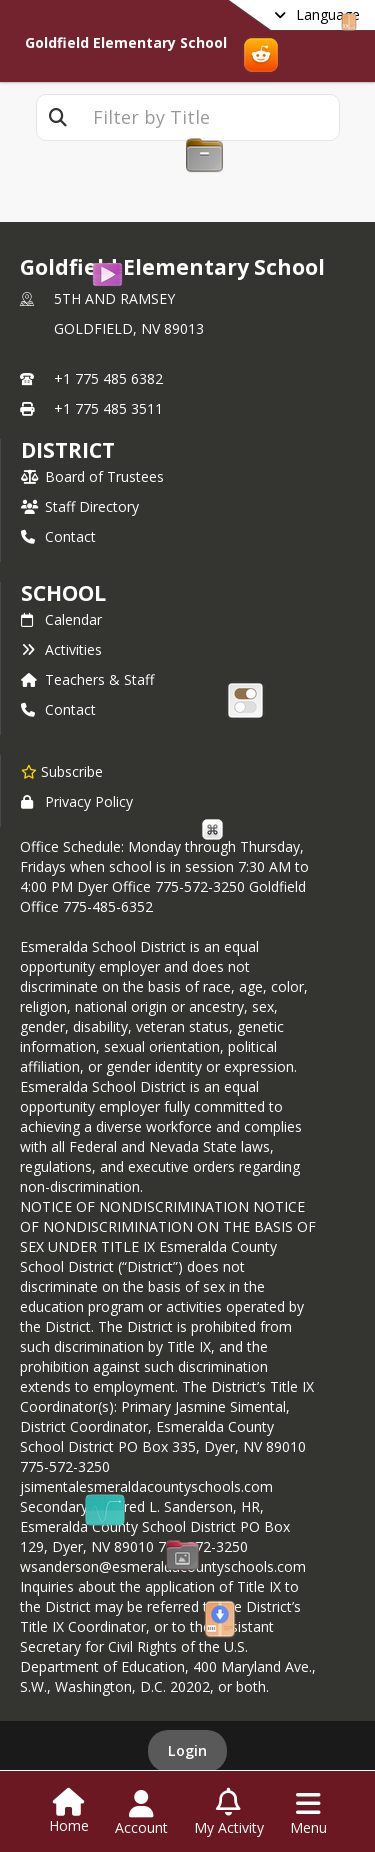 This screenshot has width=375, height=1852. Describe the element at coordinates (204, 154) in the screenshot. I see `open the file manager application` at that location.